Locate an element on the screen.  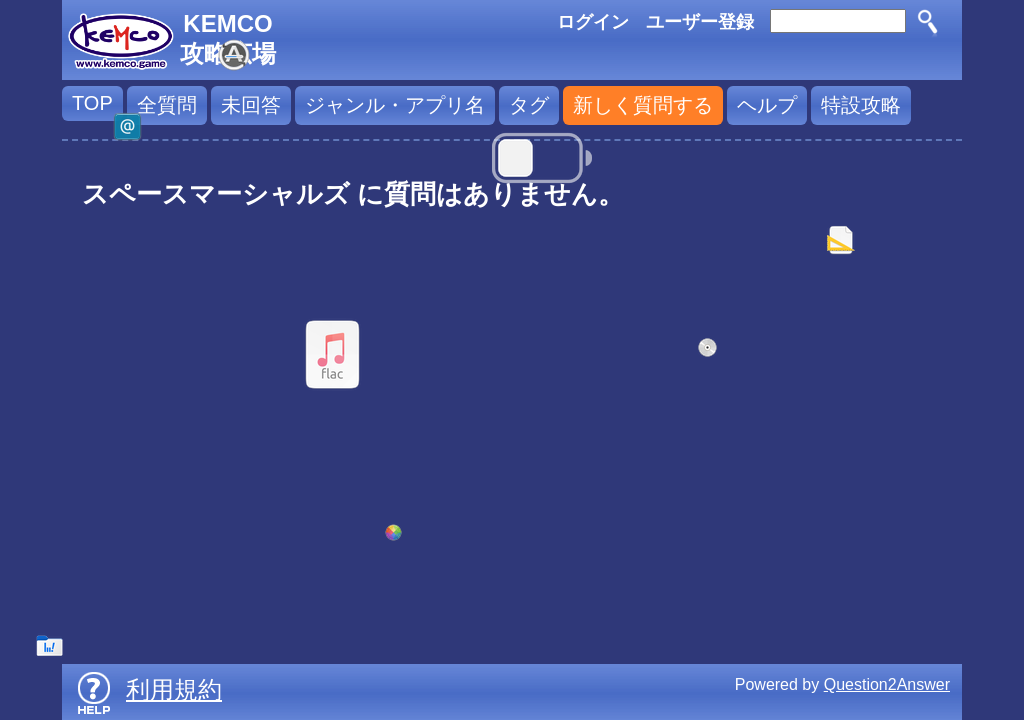
manage linked online accounts is located at coordinates (127, 126).